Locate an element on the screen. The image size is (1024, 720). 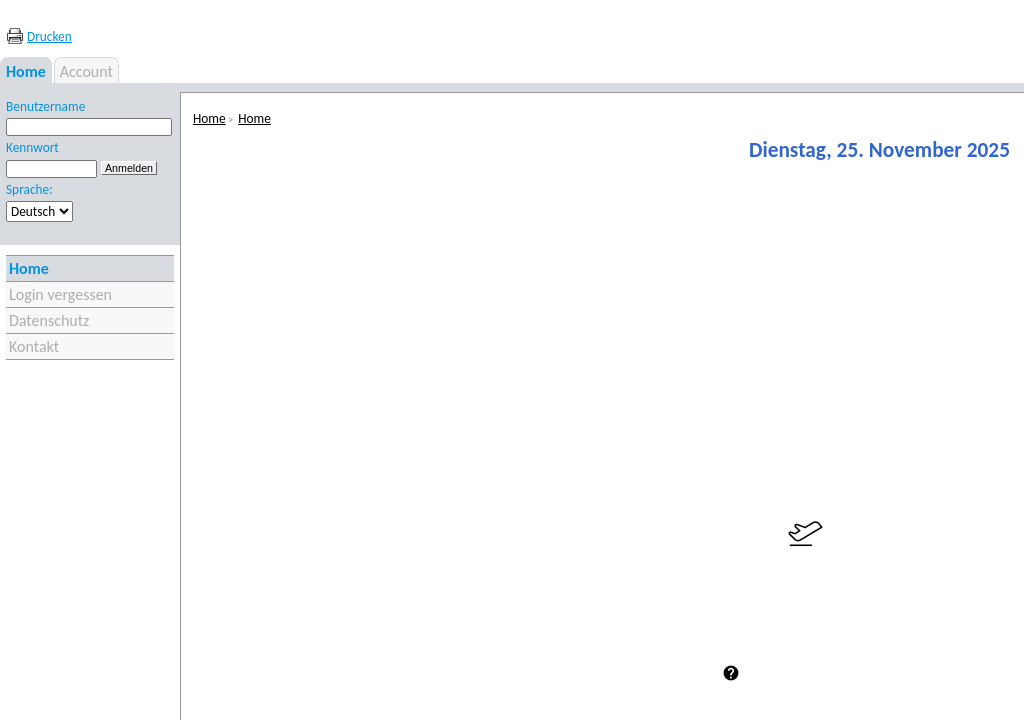
access help or support is located at coordinates (731, 673).